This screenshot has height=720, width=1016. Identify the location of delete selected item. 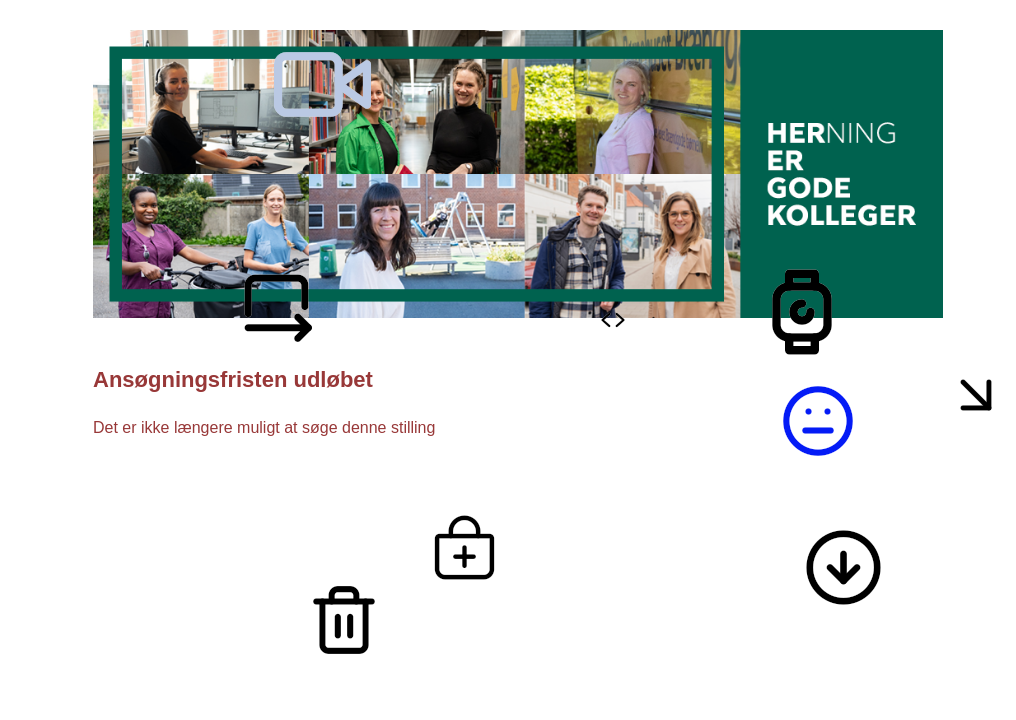
(344, 620).